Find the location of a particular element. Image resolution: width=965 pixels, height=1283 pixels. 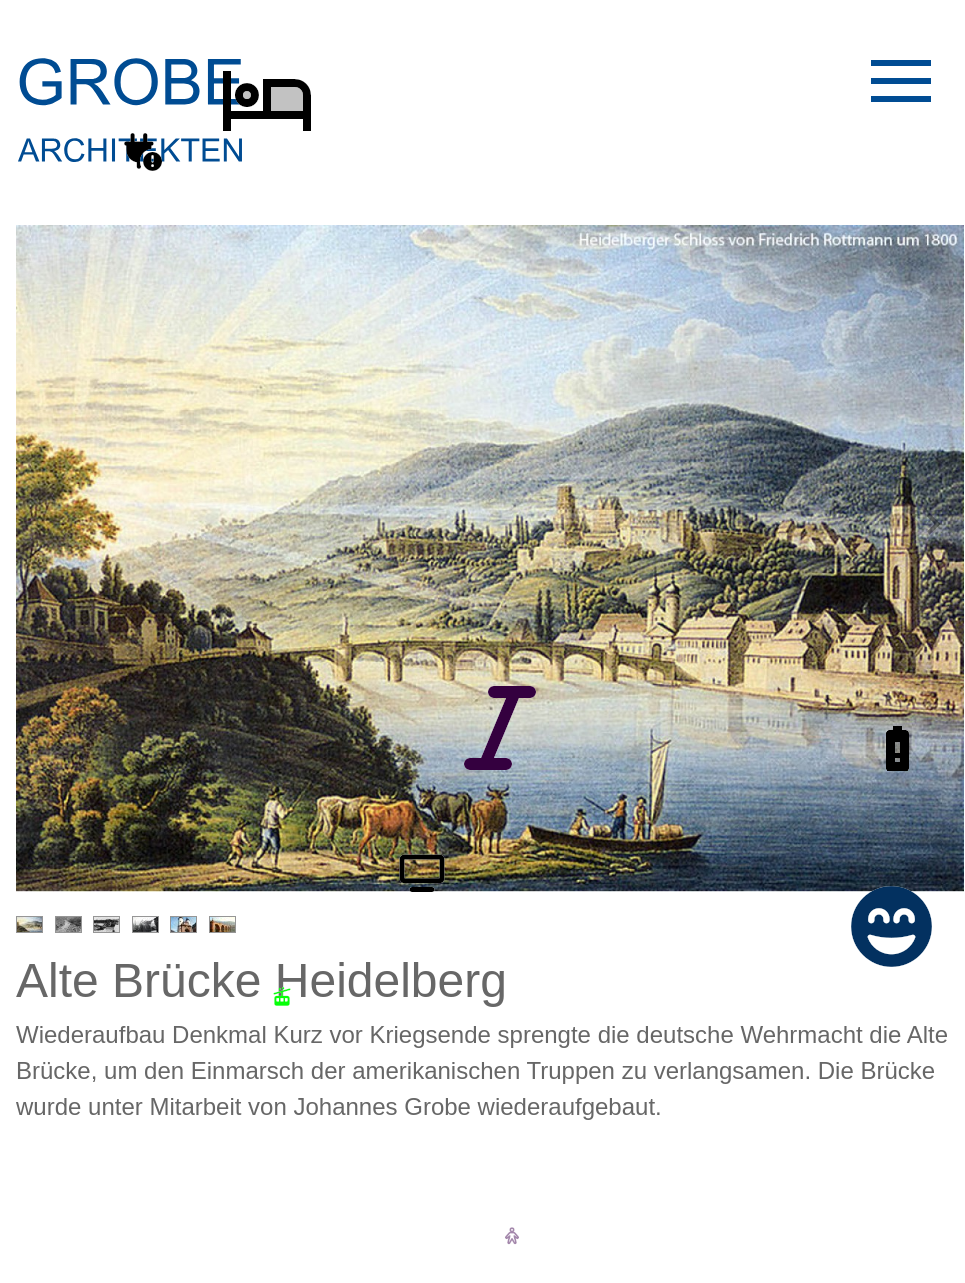

indicates a power connection error or issue is located at coordinates (141, 152).